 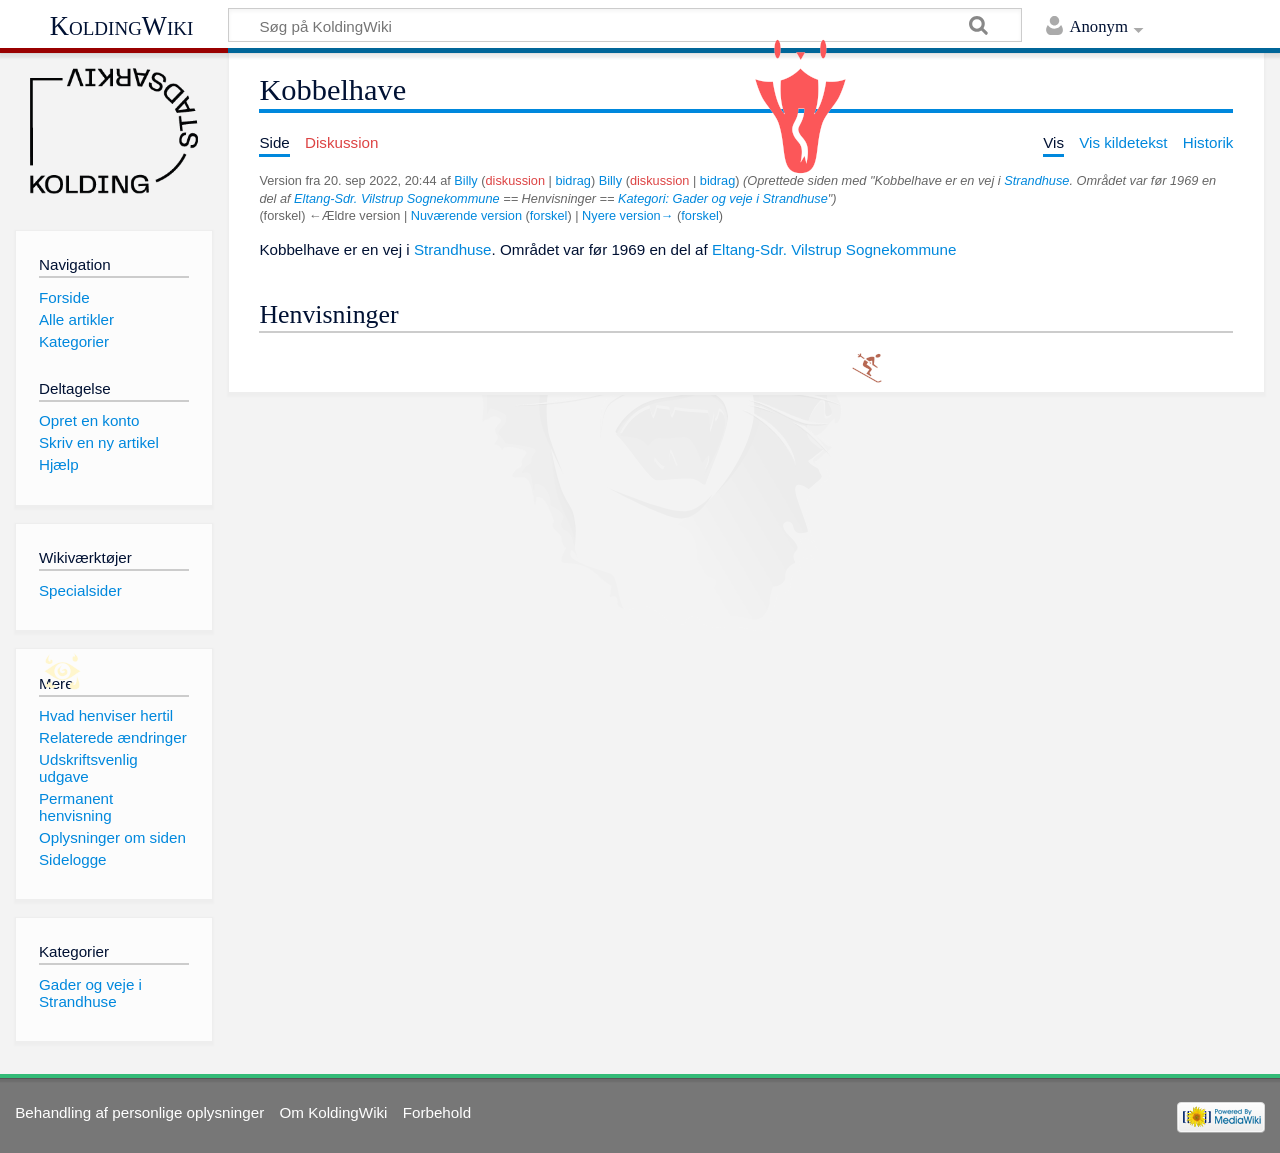 What do you see at coordinates (62, 671) in the screenshot?
I see `activate fire vision or enhanced sight ability` at bounding box center [62, 671].